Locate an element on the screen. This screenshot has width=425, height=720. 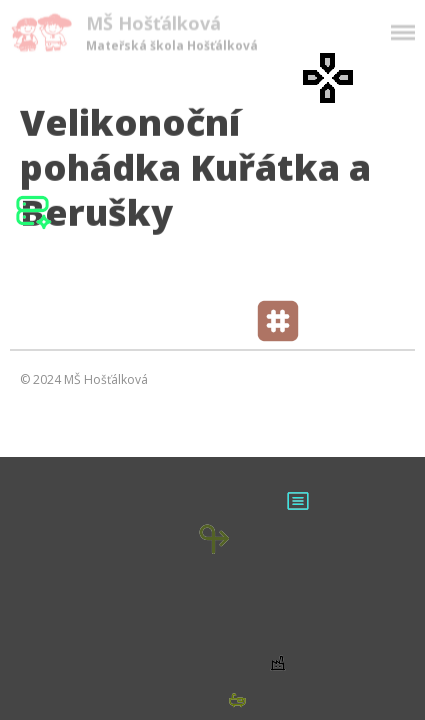
redo or repeat last action is located at coordinates (213, 538).